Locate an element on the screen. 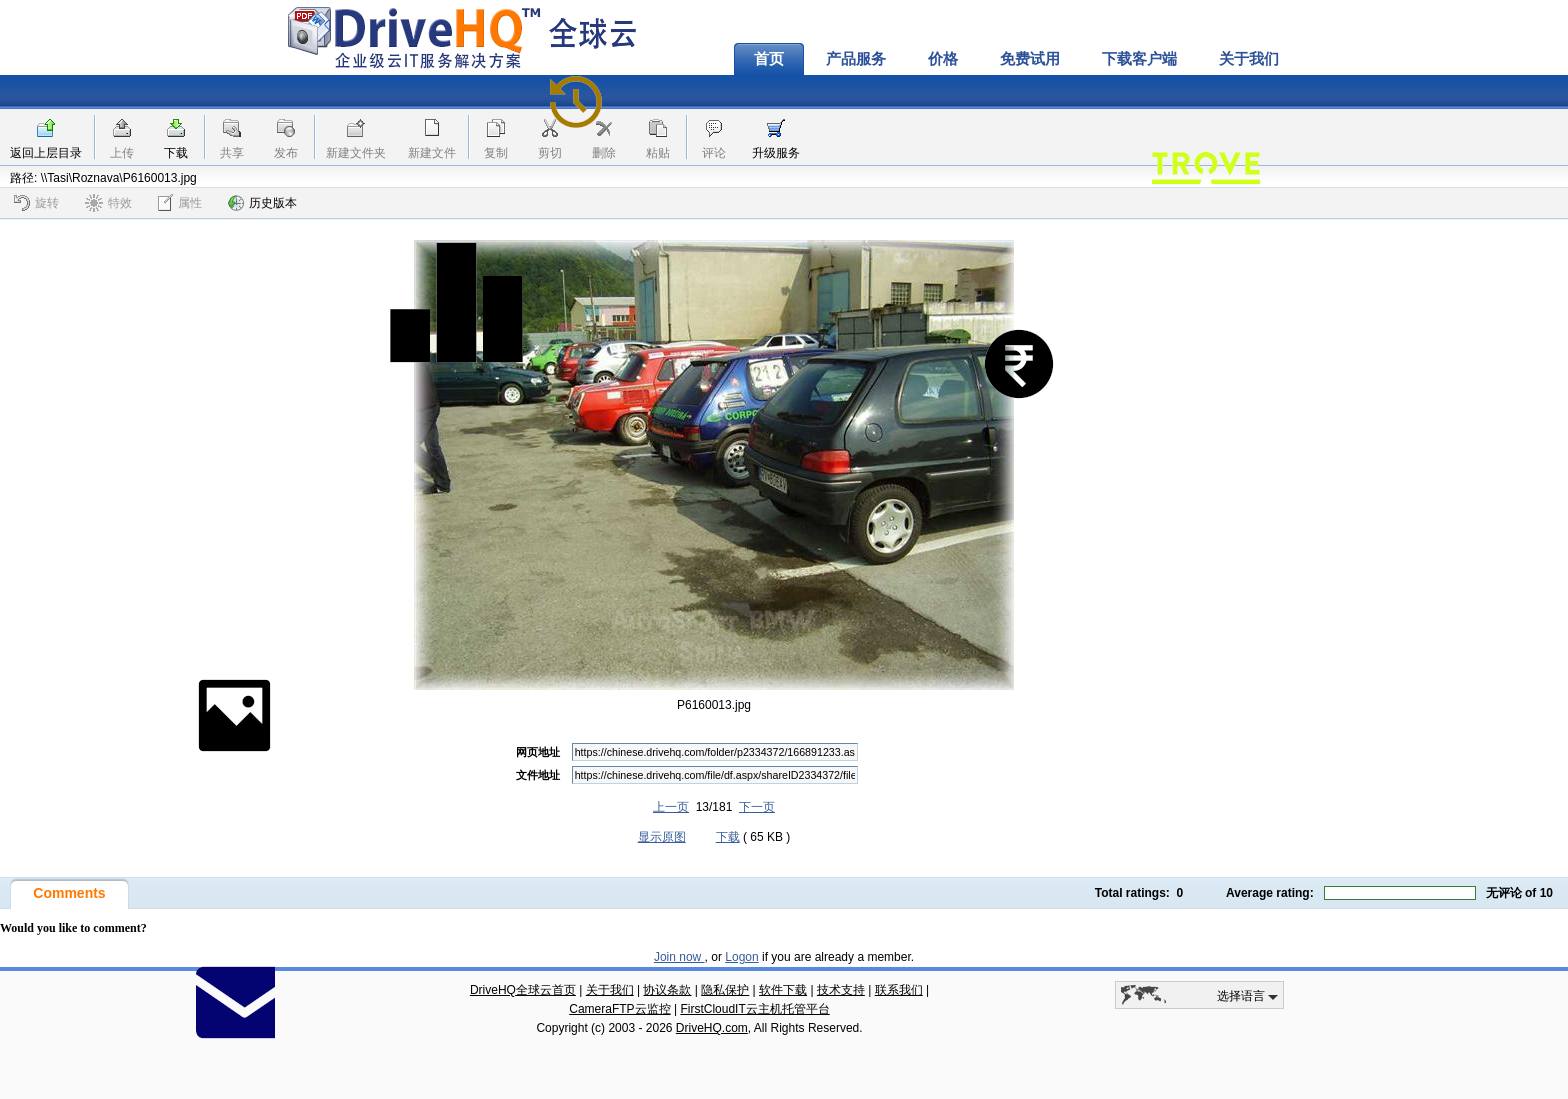 The image size is (1568, 1099). mailbox.org email service logo is located at coordinates (235, 1002).